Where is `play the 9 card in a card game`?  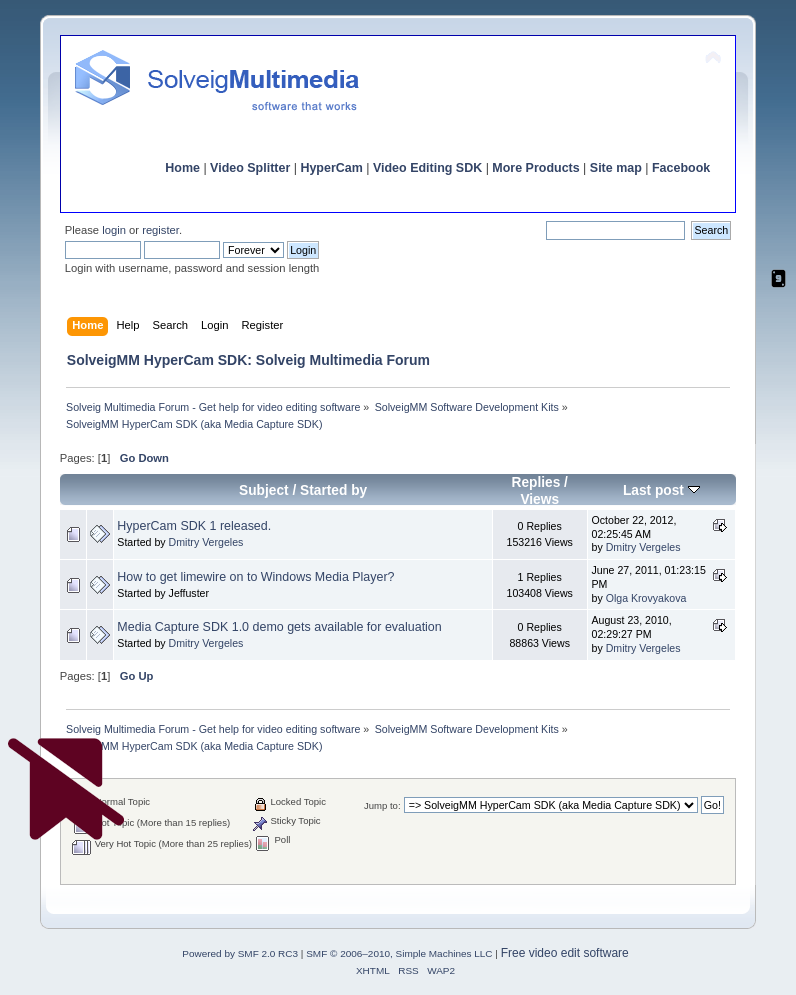 play the 9 card in a card game is located at coordinates (778, 278).